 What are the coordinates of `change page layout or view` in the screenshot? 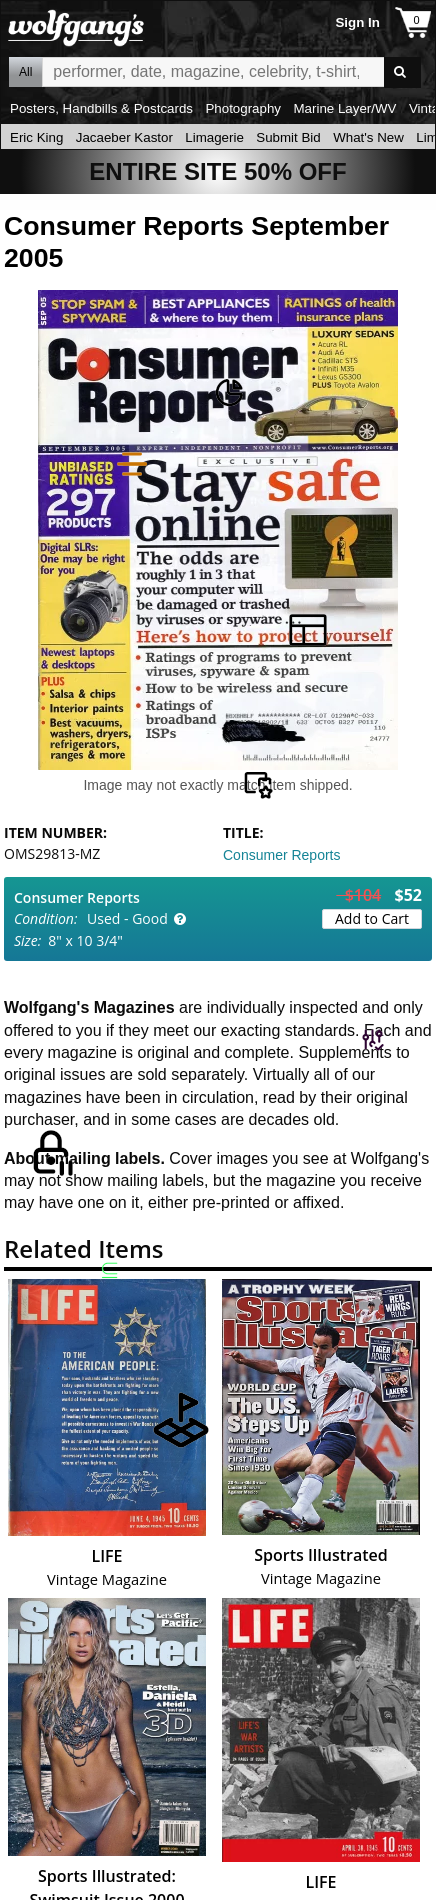 It's located at (308, 630).